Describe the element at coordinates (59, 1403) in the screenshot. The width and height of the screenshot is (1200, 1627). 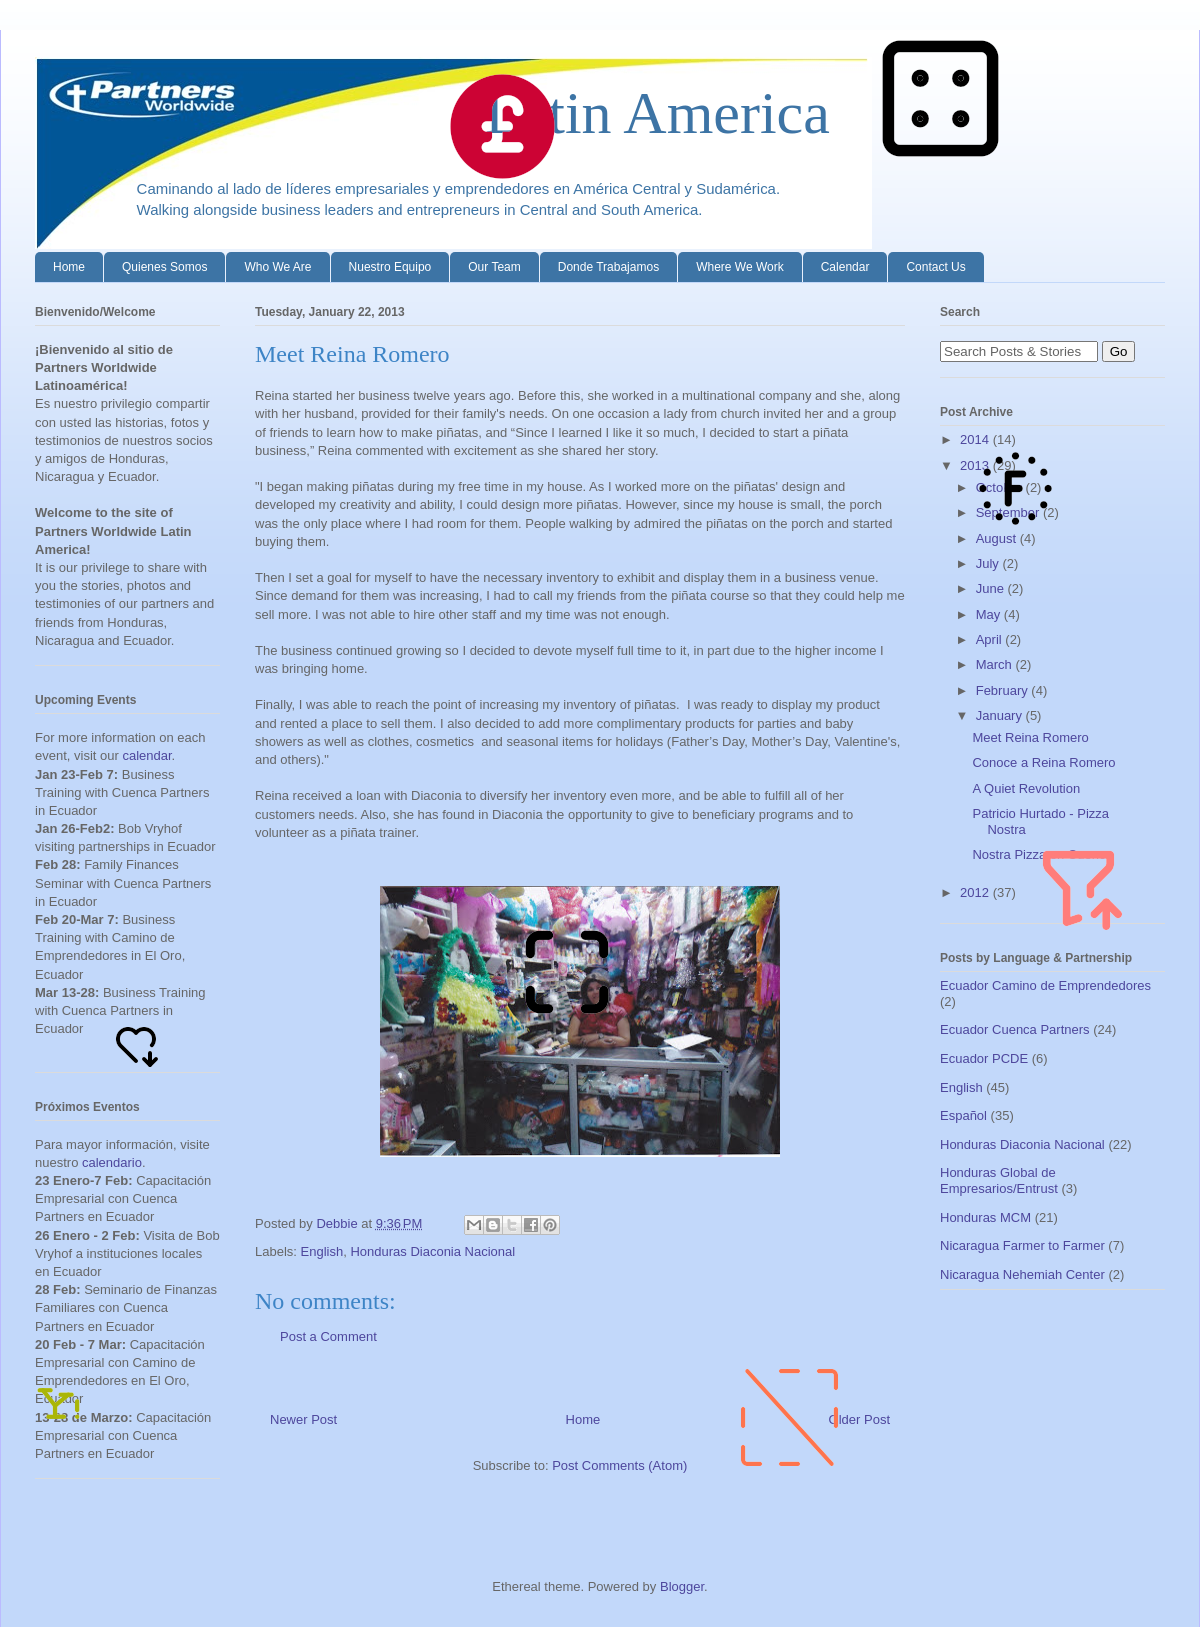
I see `link to Yahoo account` at that location.